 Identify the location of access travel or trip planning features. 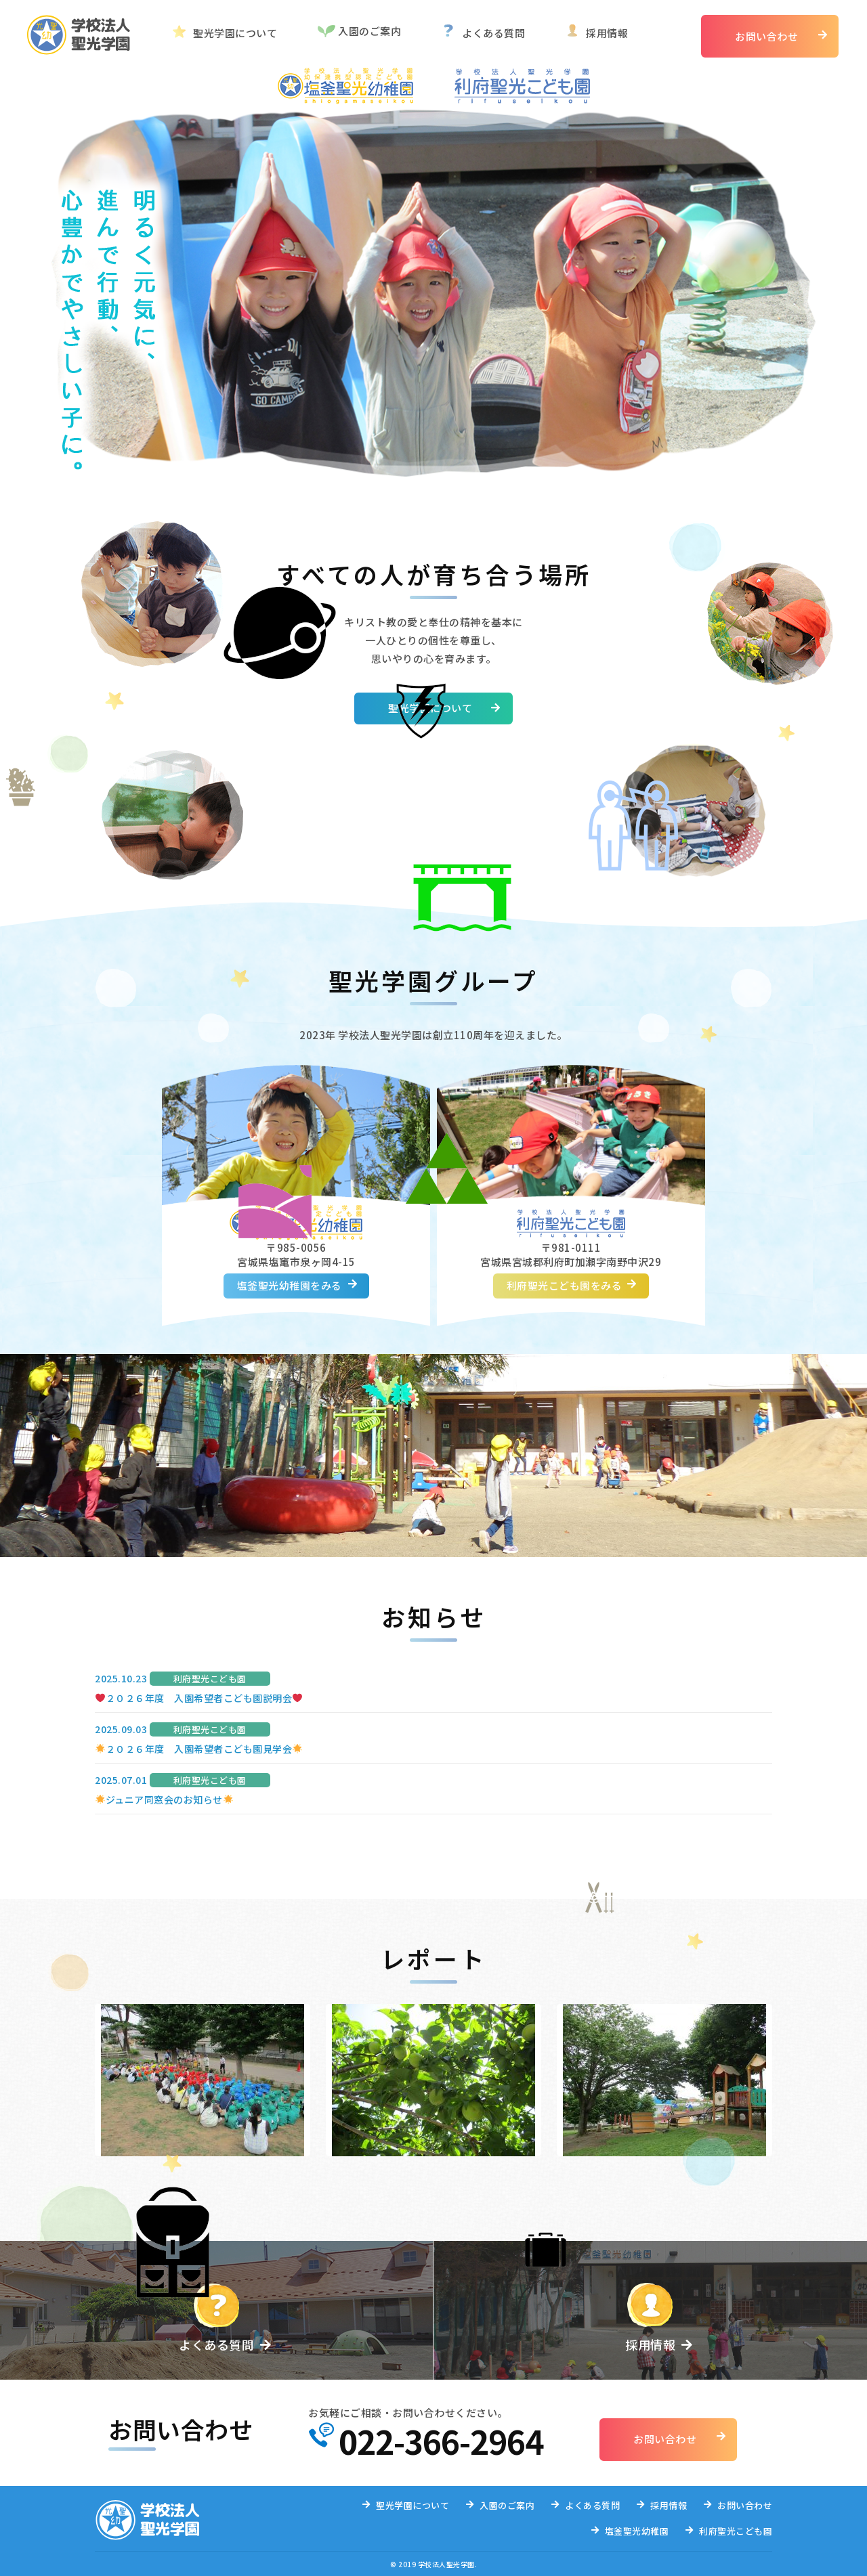
(545, 2250).